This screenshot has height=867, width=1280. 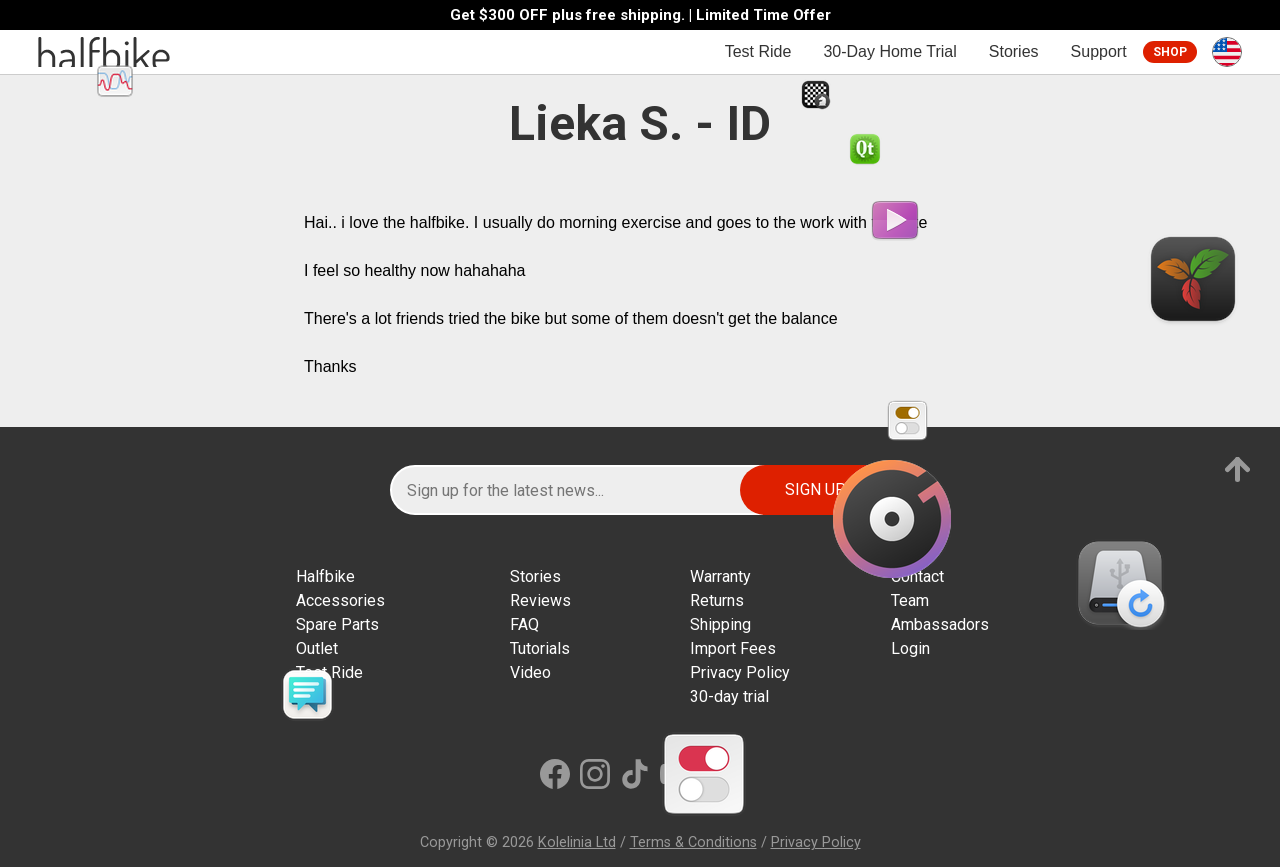 What do you see at coordinates (704, 774) in the screenshot?
I see `open system tweaks or settings customization` at bounding box center [704, 774].